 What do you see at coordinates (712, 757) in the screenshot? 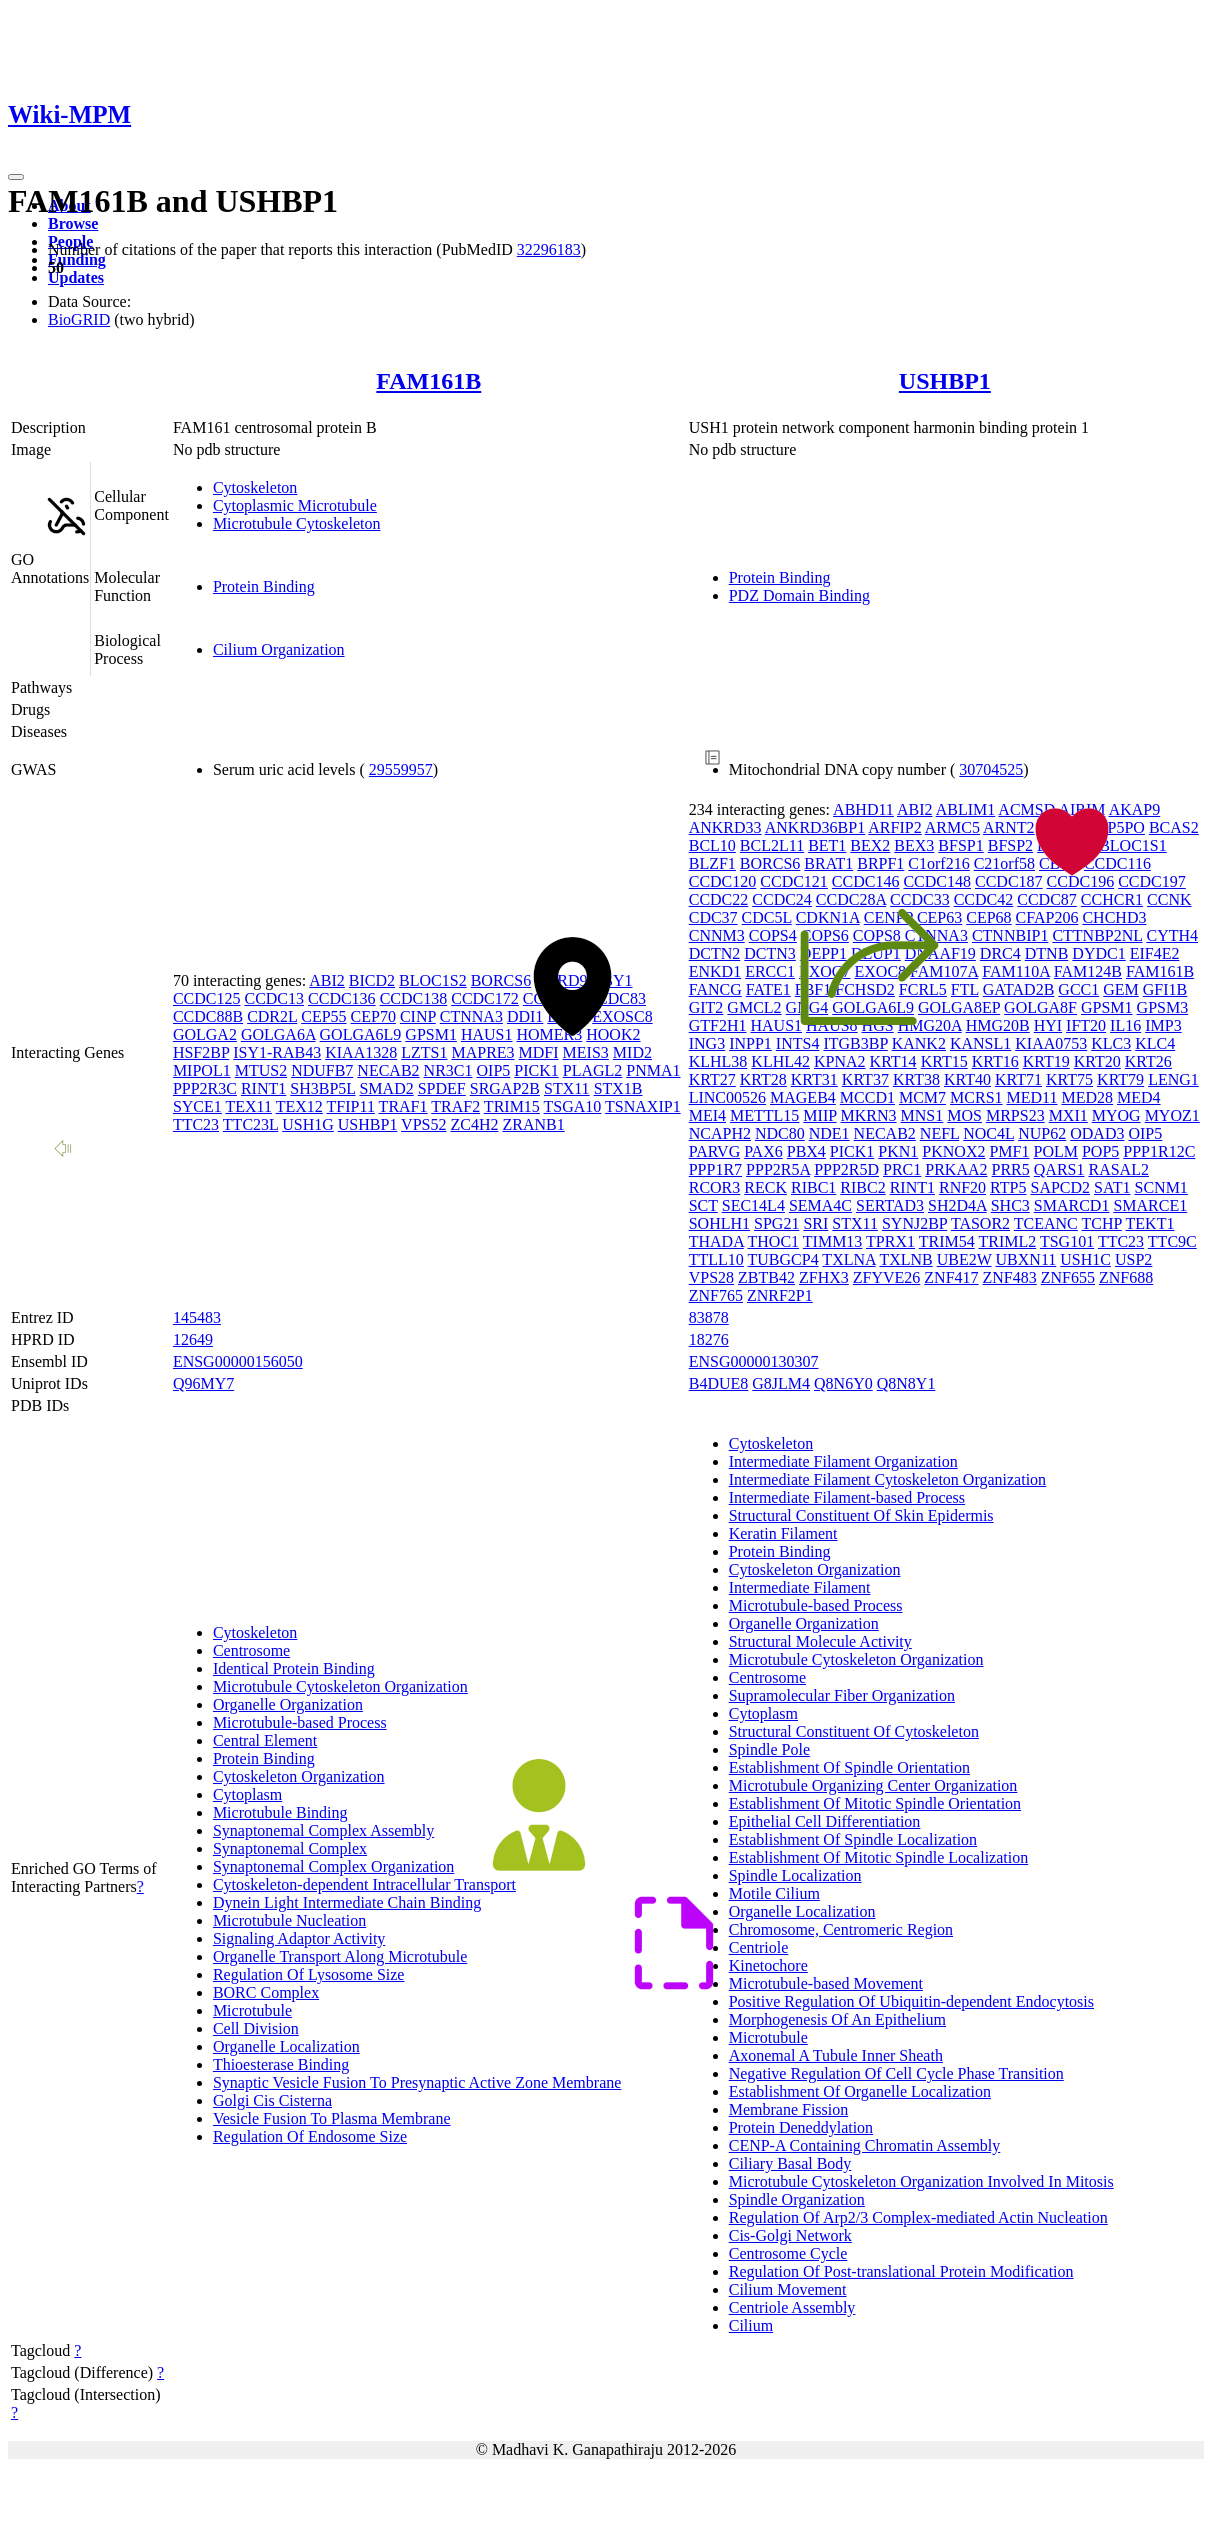
I see `open your notebook or notes` at bounding box center [712, 757].